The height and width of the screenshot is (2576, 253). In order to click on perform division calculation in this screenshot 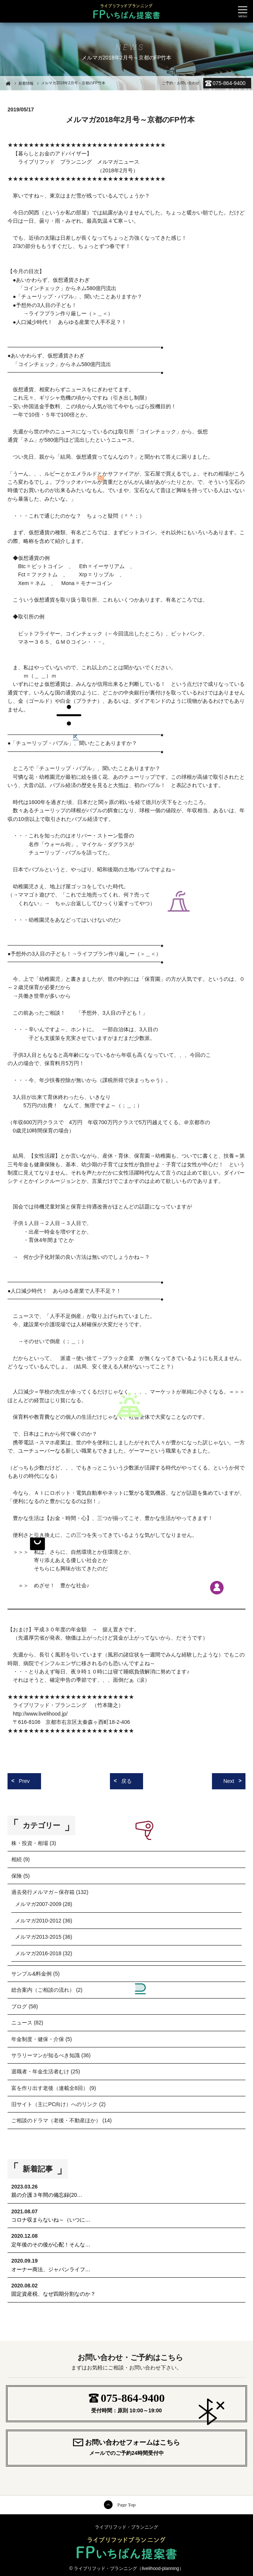, I will do `click(69, 715)`.